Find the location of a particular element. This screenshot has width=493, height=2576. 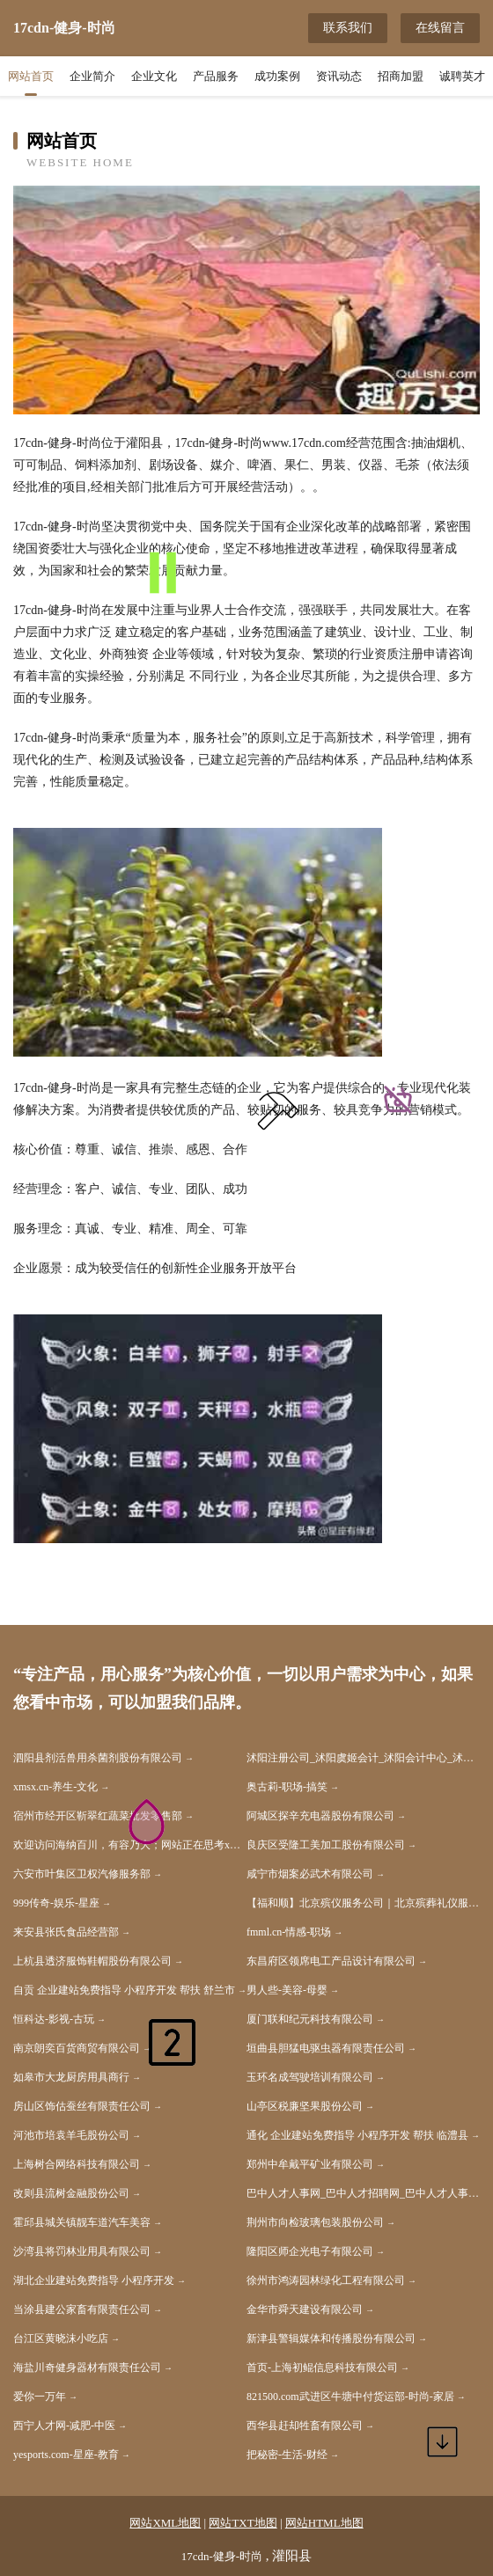

indicates water or liquid-related feature is located at coordinates (146, 1823).